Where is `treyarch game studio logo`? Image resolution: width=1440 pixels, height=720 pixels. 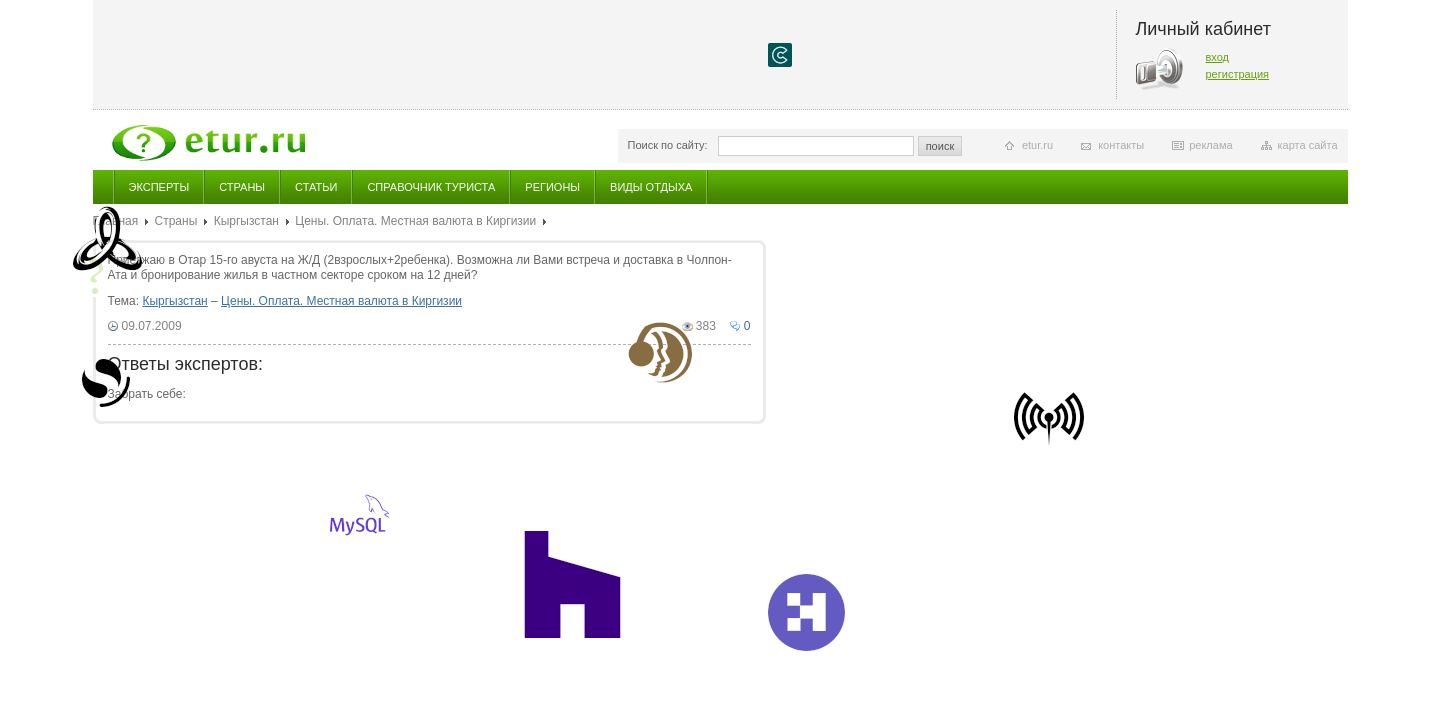 treyarch game studio logo is located at coordinates (107, 238).